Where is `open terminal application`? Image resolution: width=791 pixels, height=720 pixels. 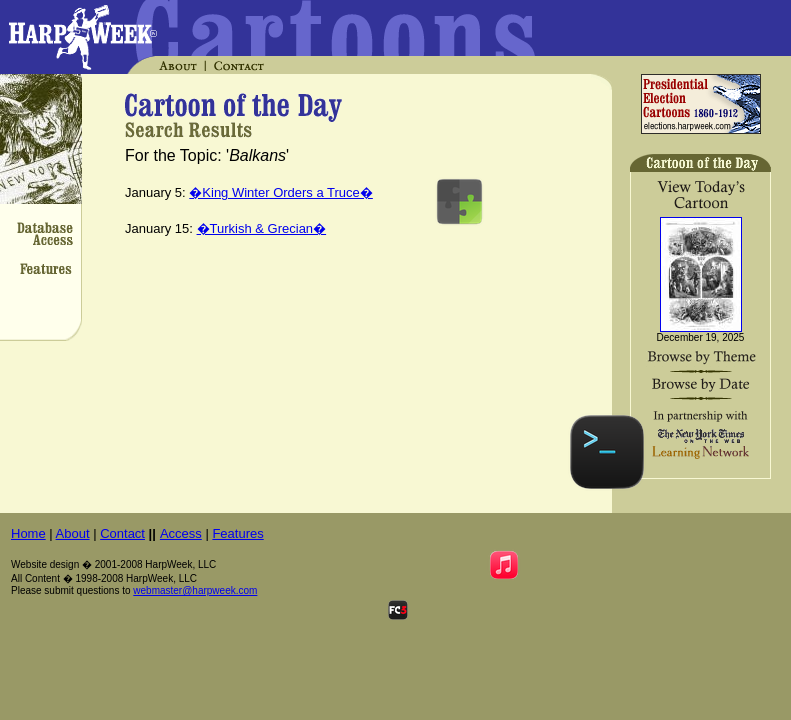
open terminal application is located at coordinates (607, 452).